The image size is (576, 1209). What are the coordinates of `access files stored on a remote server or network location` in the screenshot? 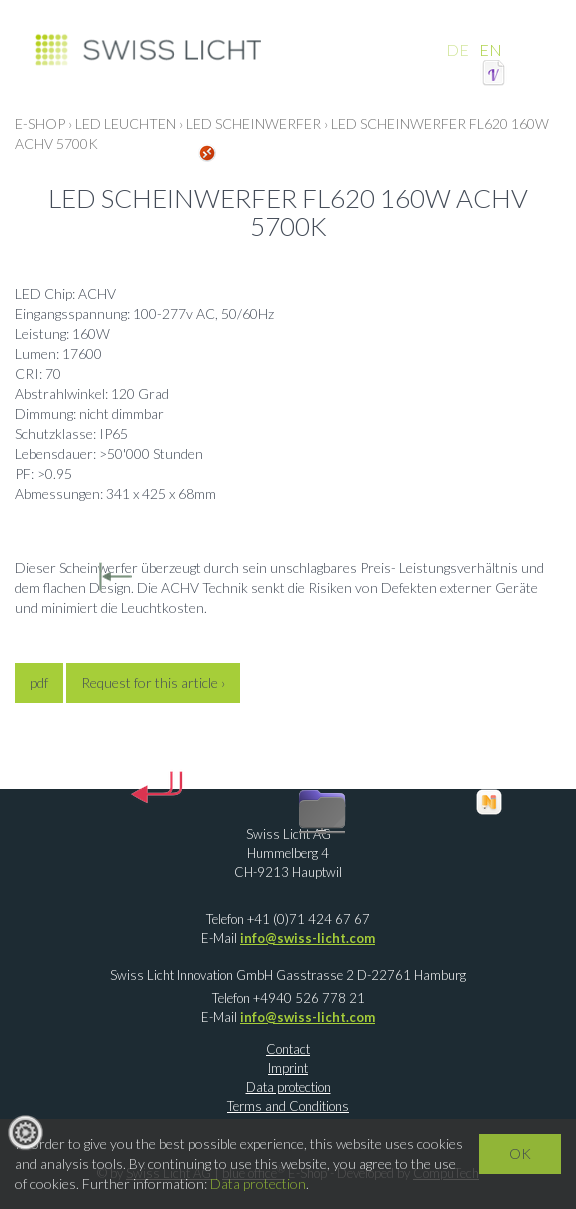 It's located at (322, 811).